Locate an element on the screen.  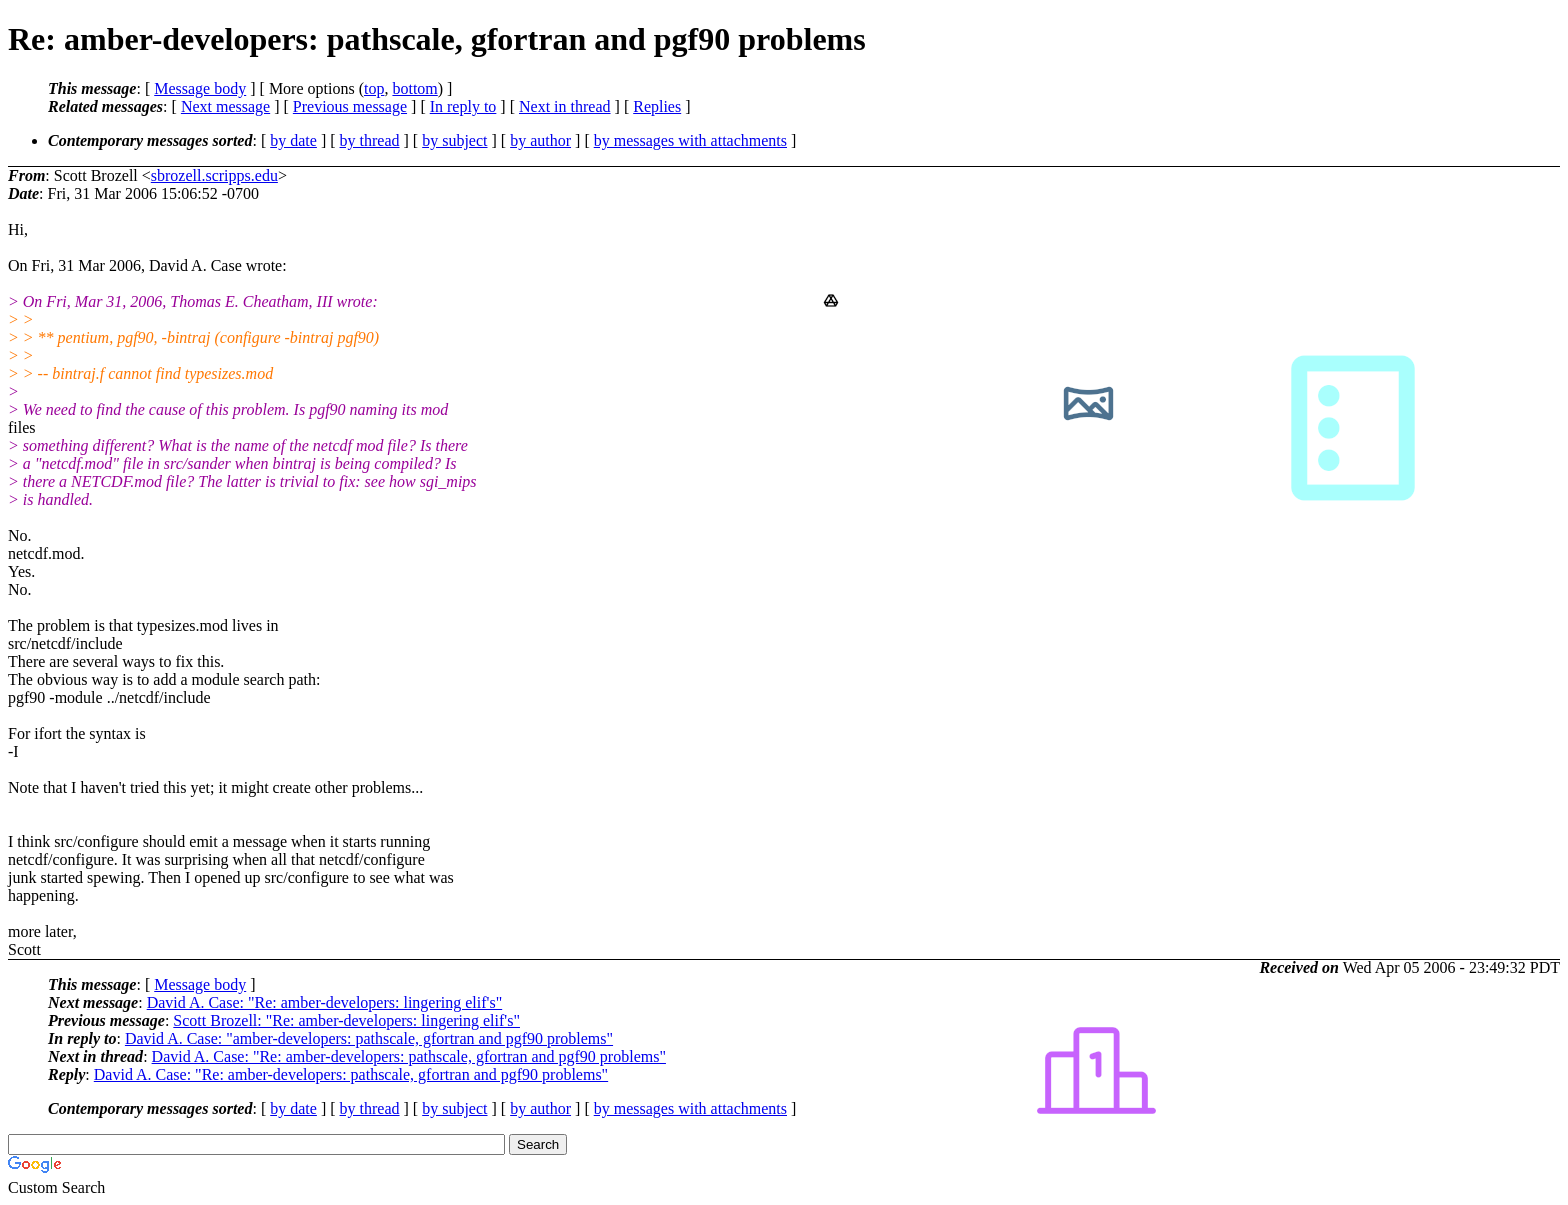
view leaderboard or rankings is located at coordinates (1096, 1070).